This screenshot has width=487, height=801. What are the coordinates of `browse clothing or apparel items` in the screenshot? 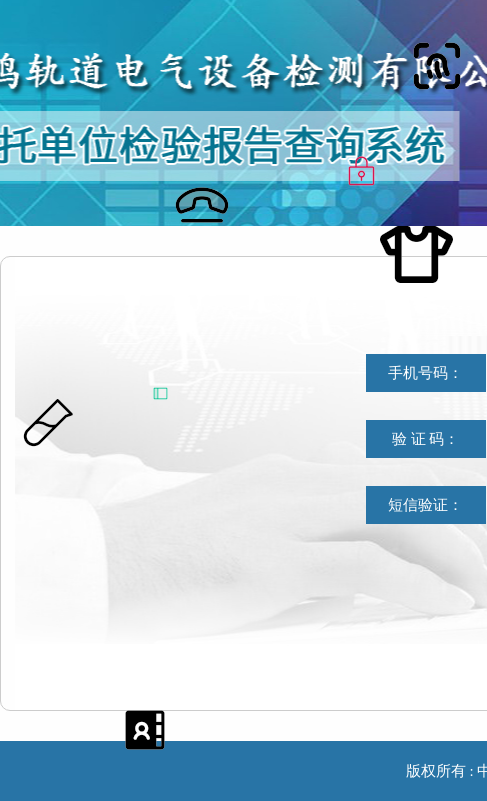 It's located at (416, 254).